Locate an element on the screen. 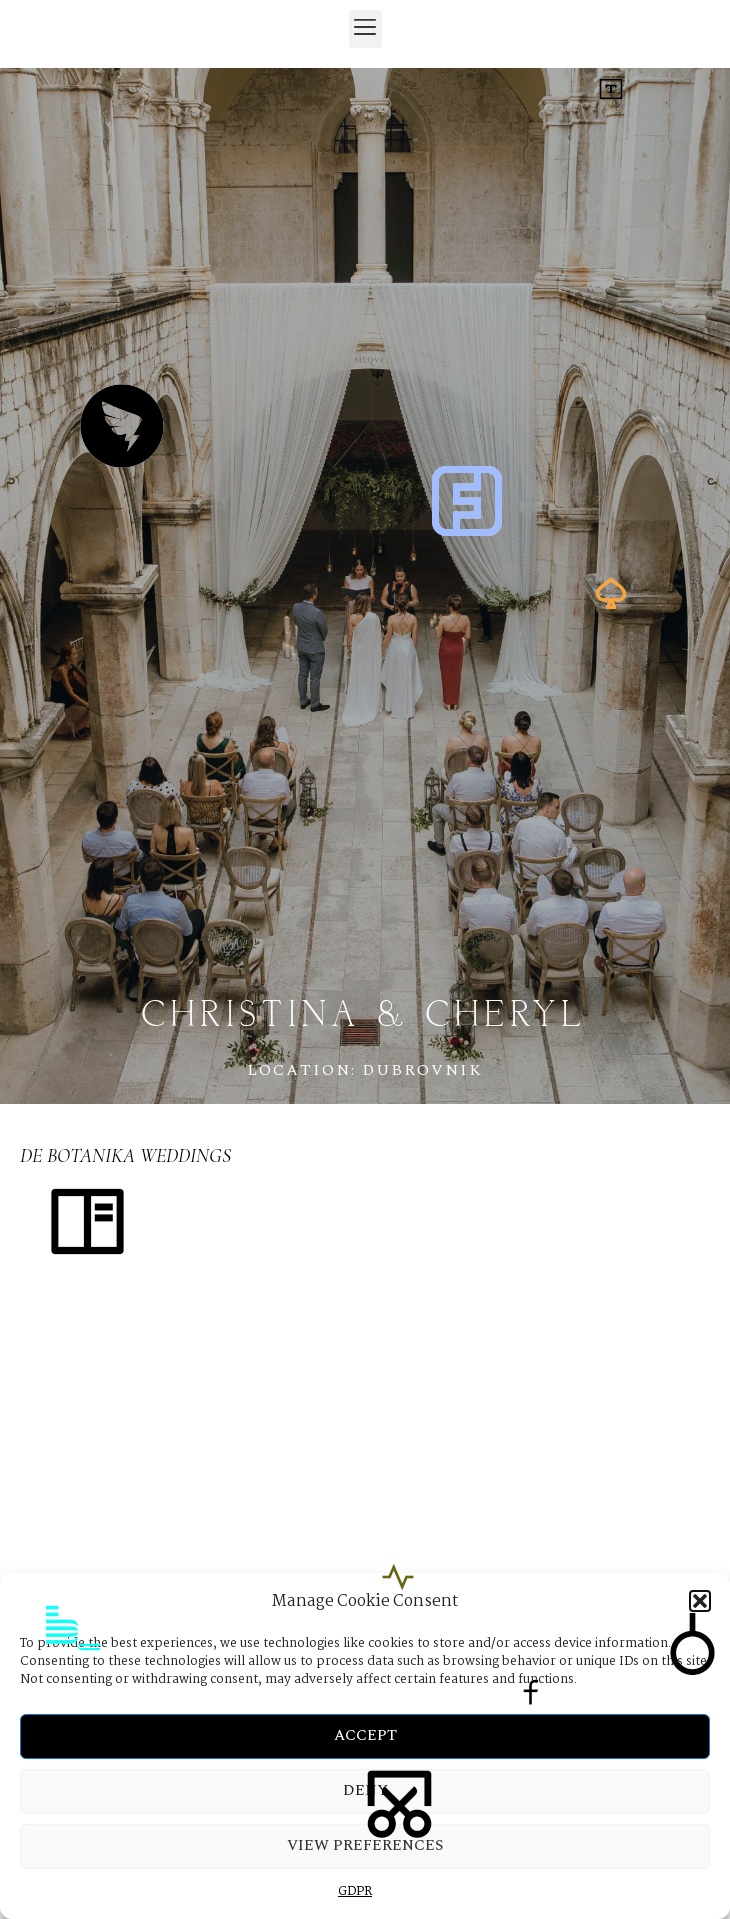  open Facebook app is located at coordinates (530, 1693).